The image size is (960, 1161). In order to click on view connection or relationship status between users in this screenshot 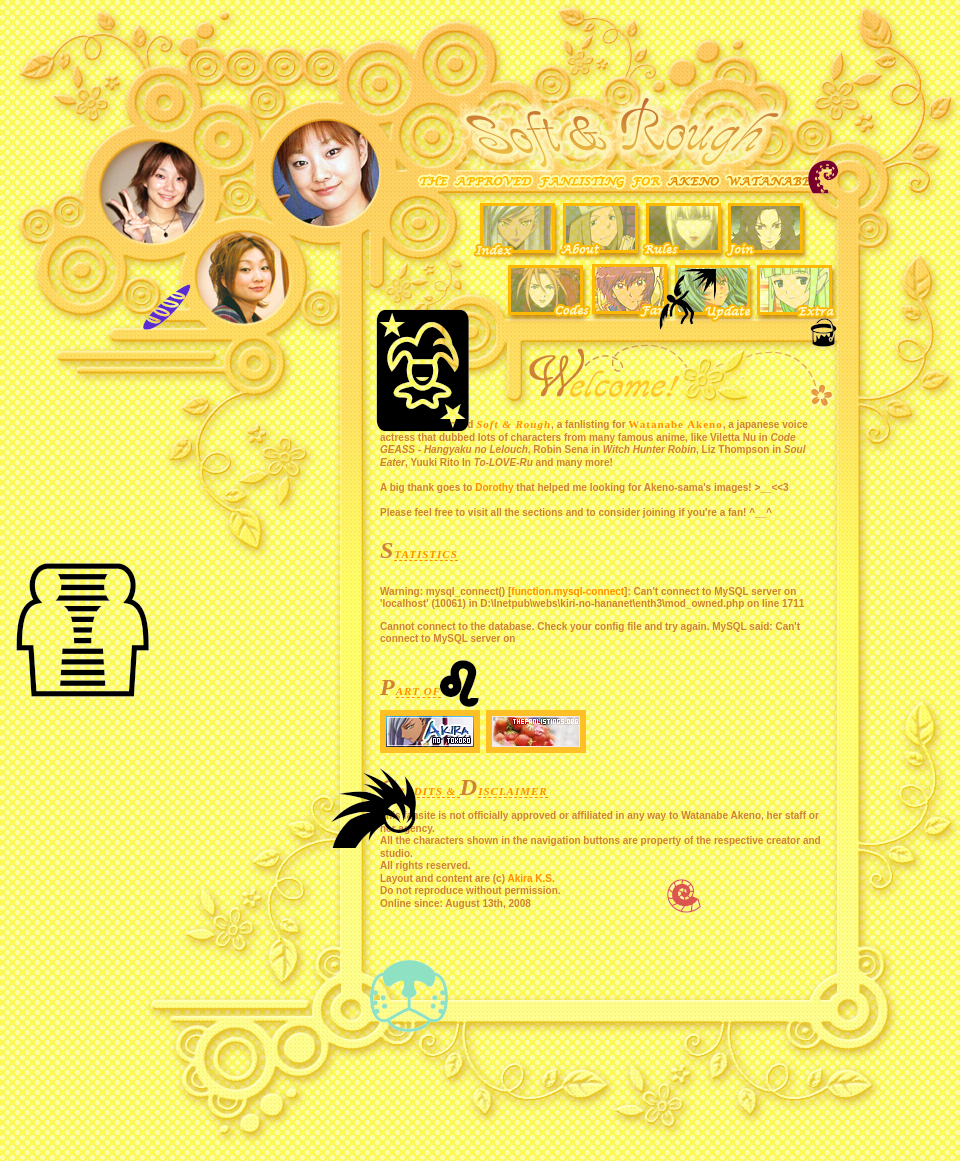, I will do `click(82, 629)`.